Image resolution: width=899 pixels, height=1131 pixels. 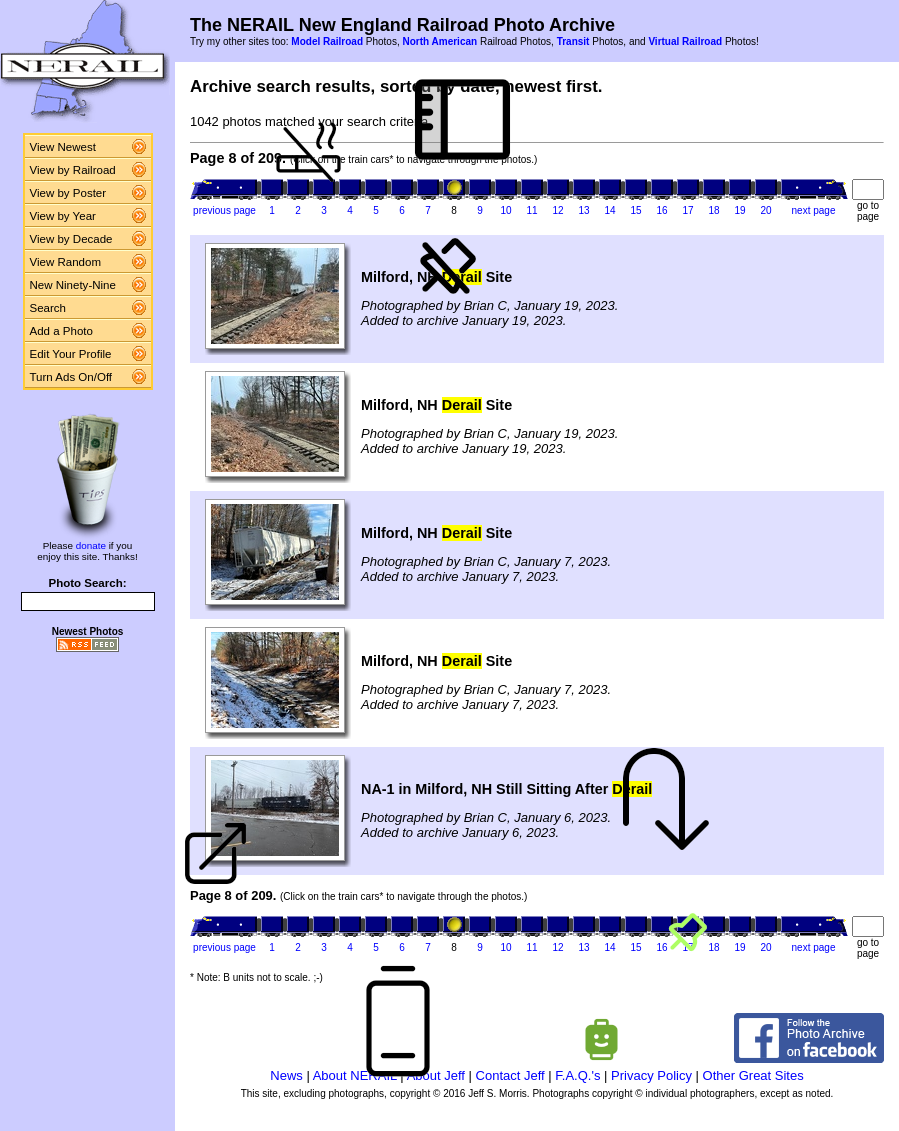 I want to click on indicates a playful or fun mode, so click(x=601, y=1039).